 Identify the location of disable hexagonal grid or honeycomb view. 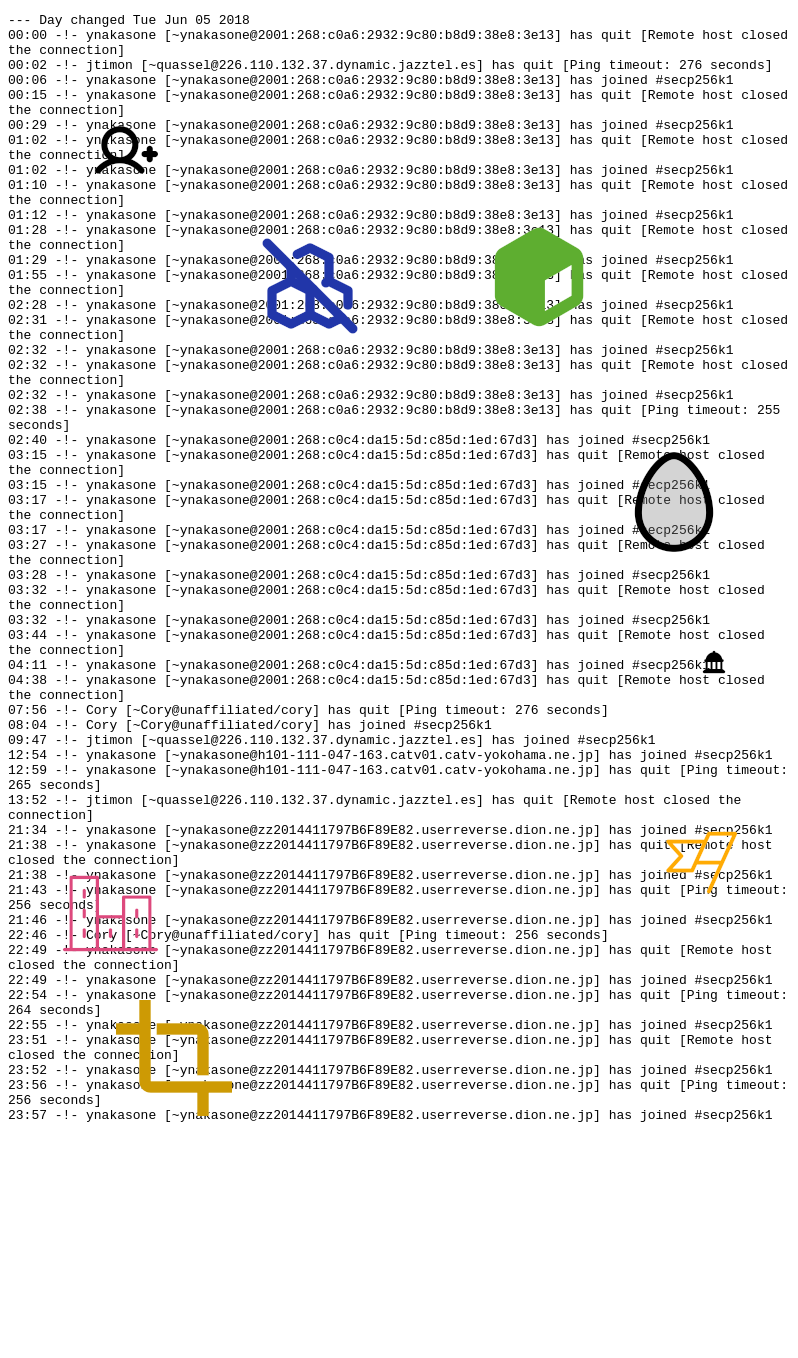
(310, 286).